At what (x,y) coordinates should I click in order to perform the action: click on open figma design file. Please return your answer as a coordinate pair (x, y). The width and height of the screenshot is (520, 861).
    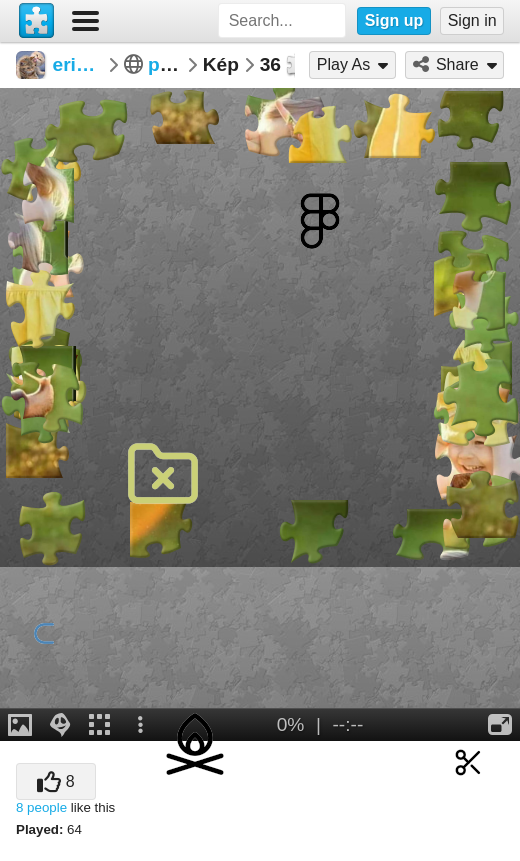
    Looking at the image, I should click on (319, 220).